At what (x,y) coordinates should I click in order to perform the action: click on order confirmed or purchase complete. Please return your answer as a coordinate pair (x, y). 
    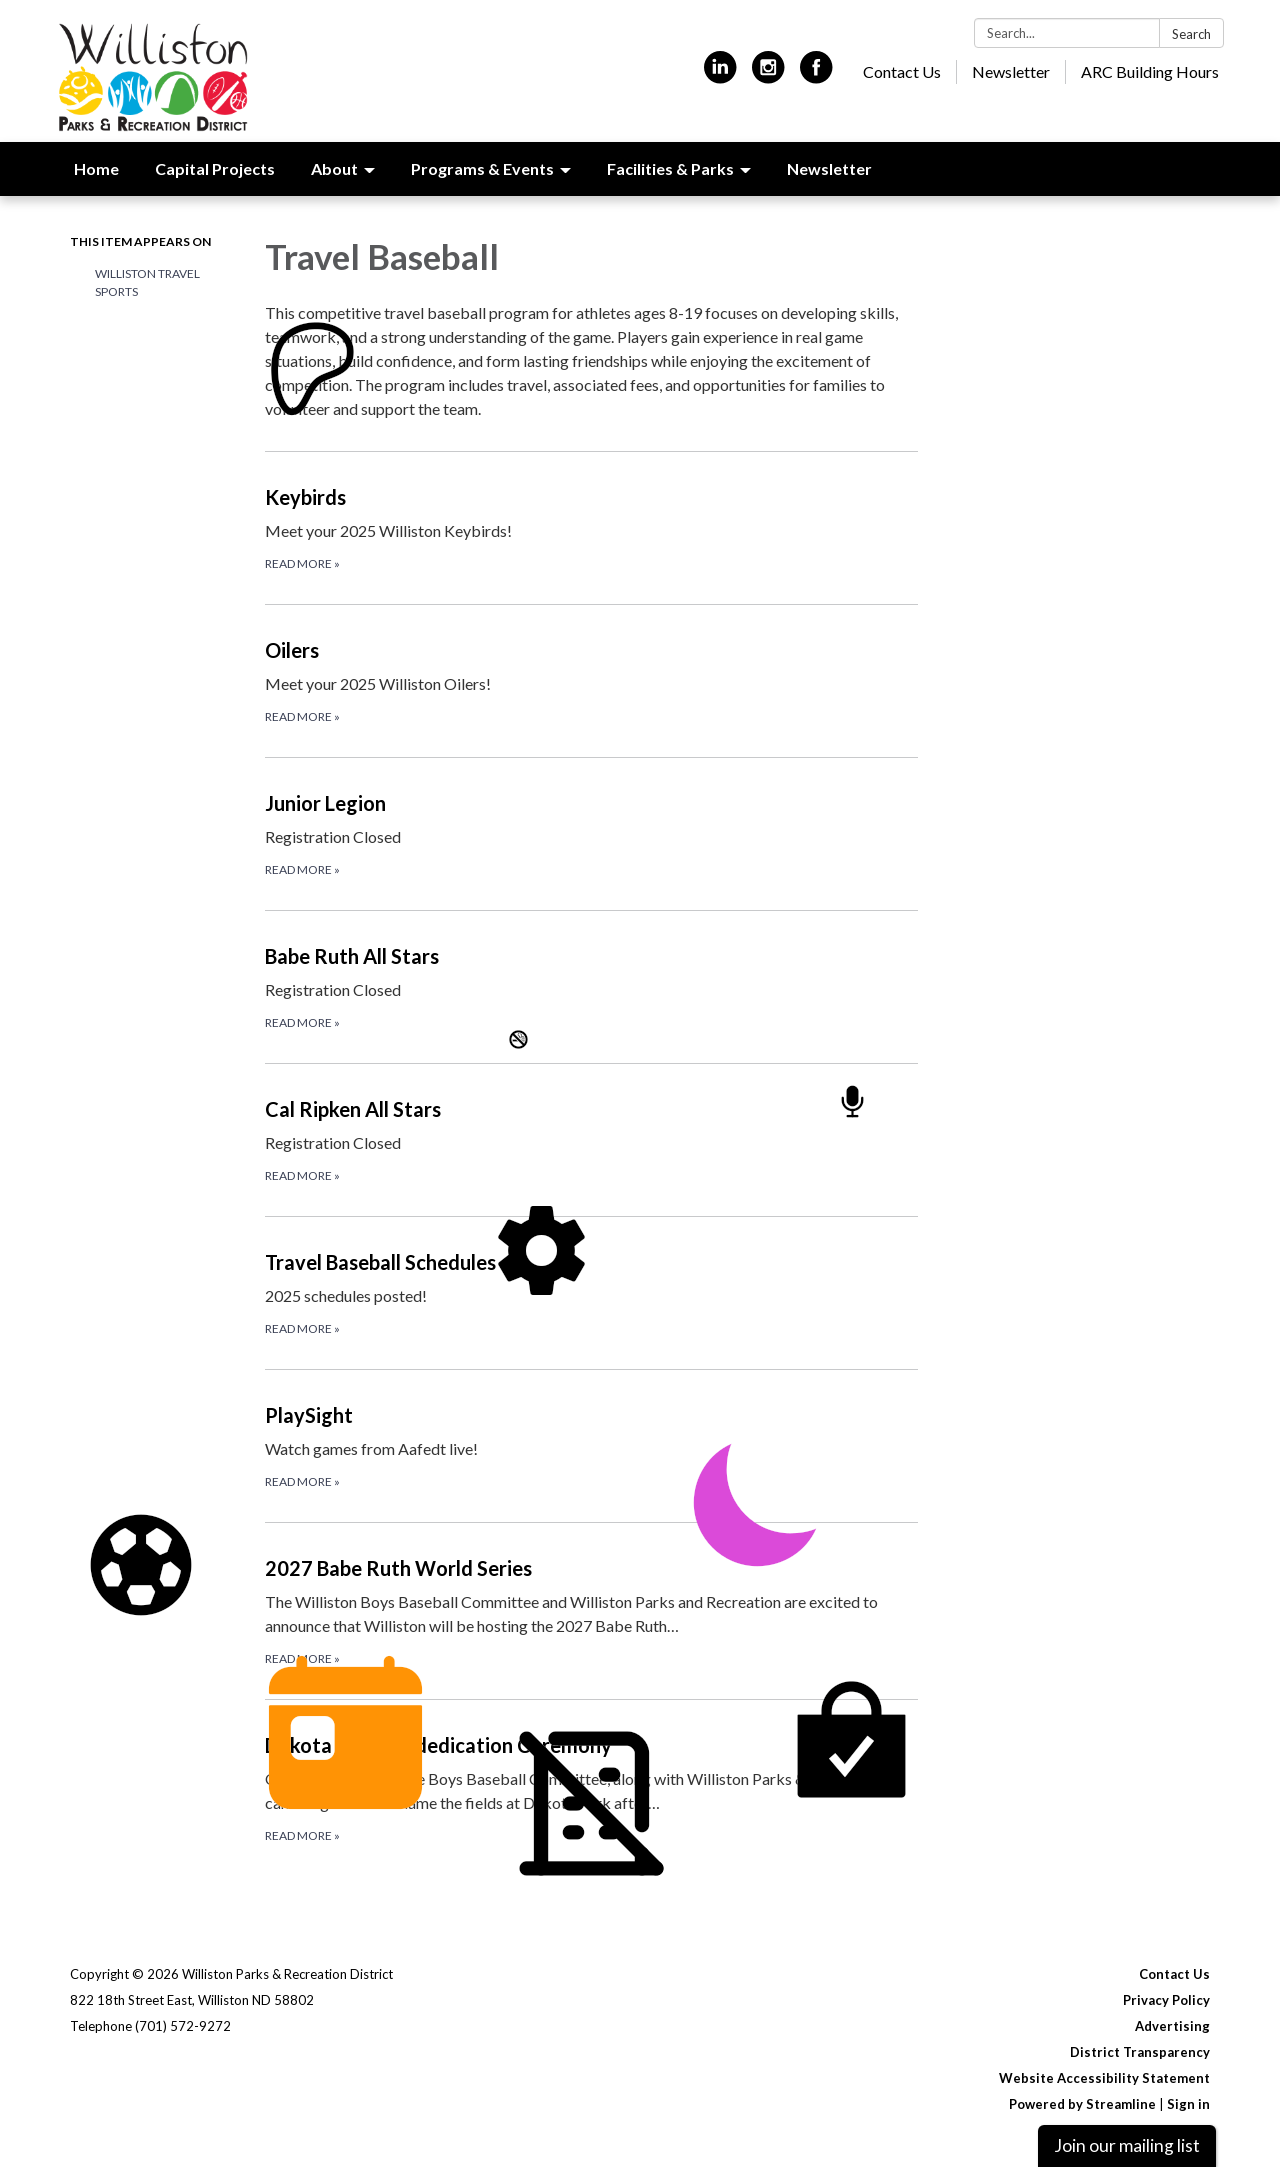
    Looking at the image, I should click on (851, 1739).